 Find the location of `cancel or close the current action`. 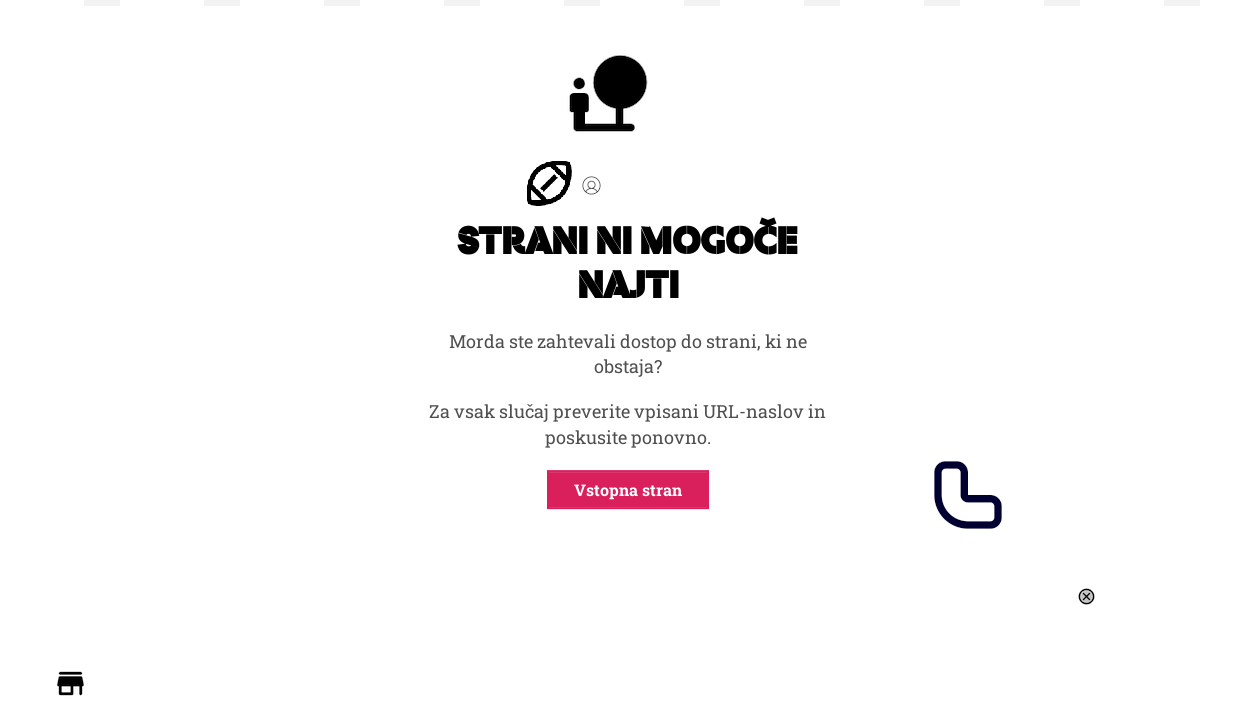

cancel or close the current action is located at coordinates (1086, 596).